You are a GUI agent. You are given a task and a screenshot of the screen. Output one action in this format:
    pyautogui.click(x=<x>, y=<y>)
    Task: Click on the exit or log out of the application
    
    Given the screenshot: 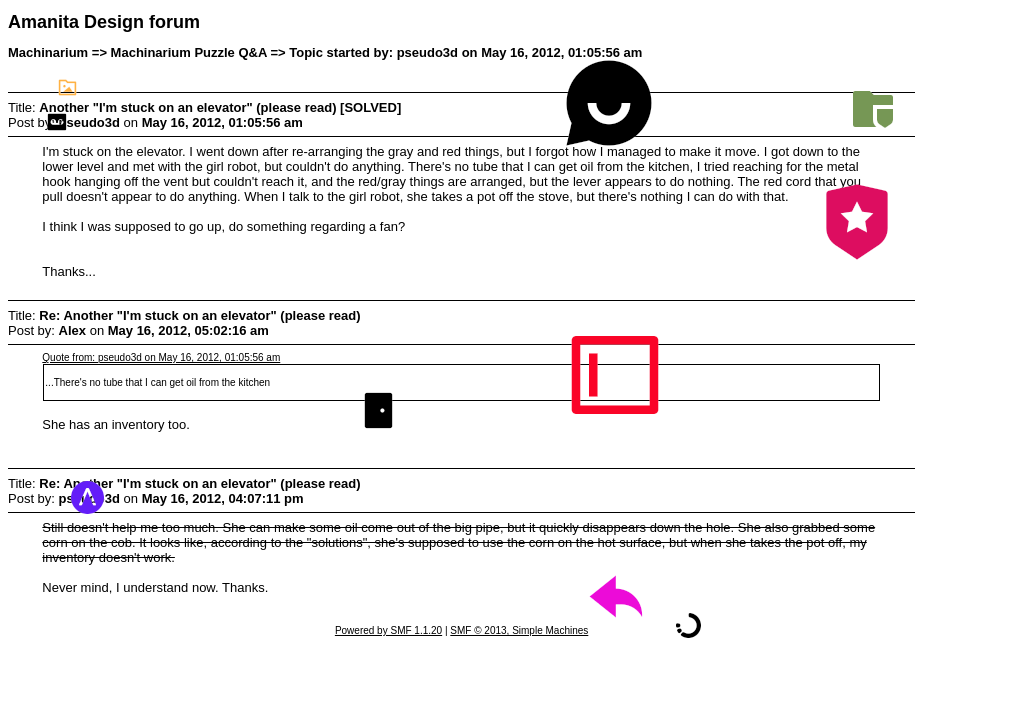 What is the action you would take?
    pyautogui.click(x=378, y=410)
    